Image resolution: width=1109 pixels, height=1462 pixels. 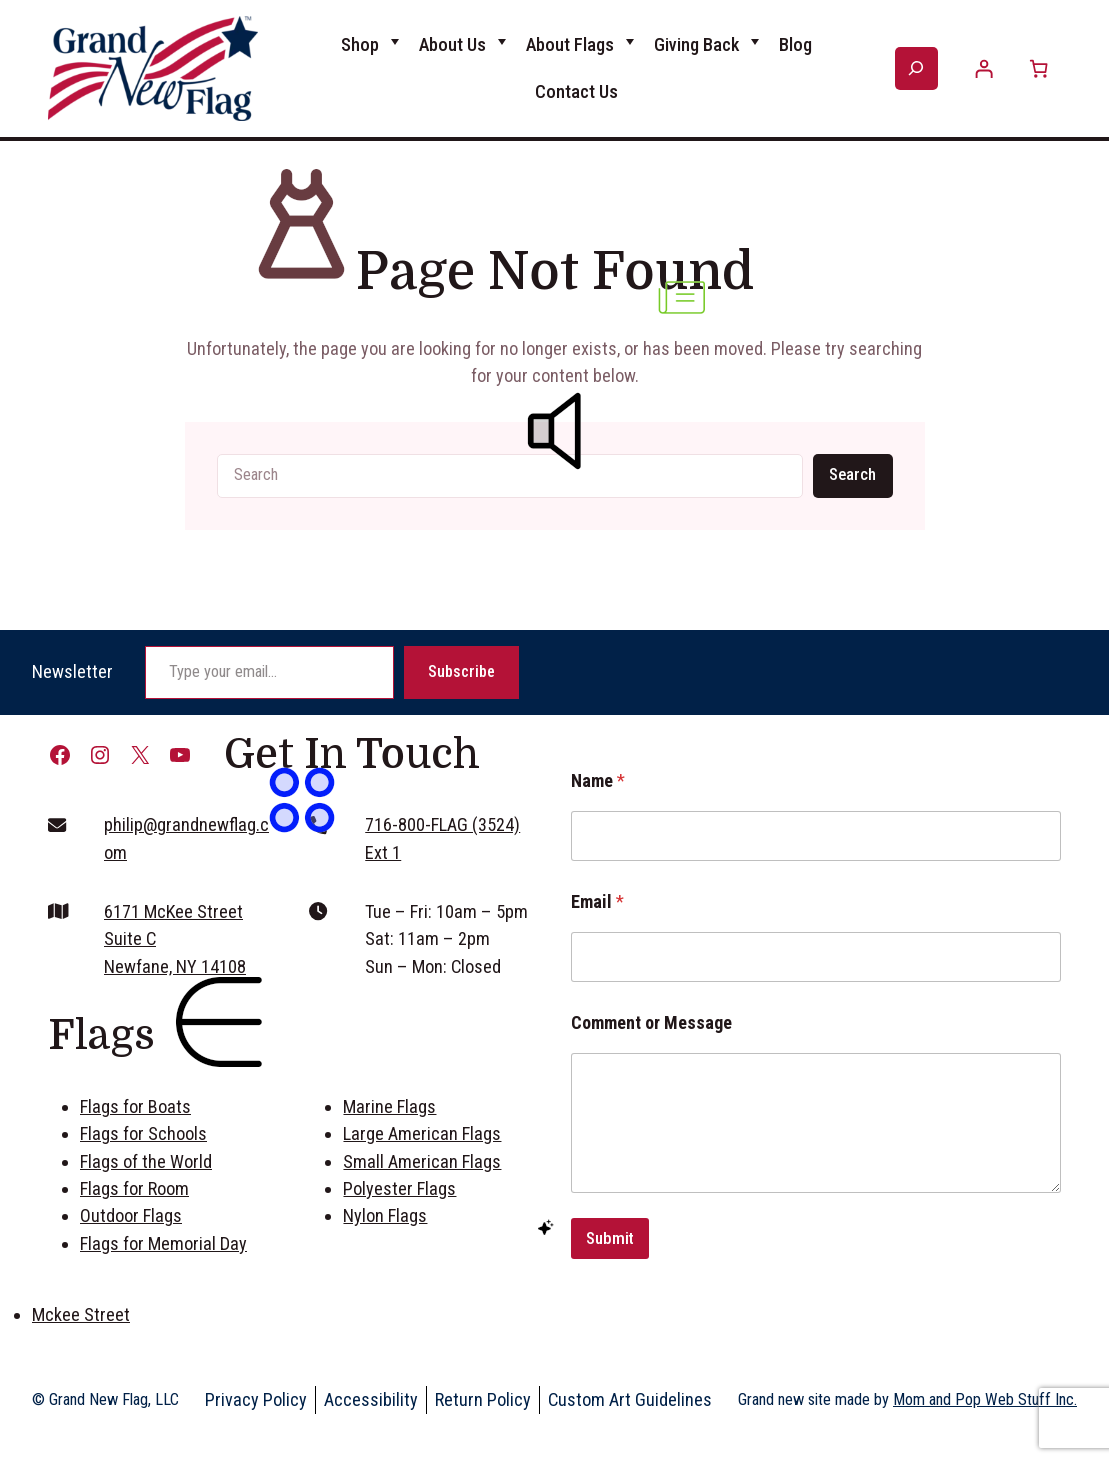 I want to click on browse women's clothing or dresses, so click(x=301, y=228).